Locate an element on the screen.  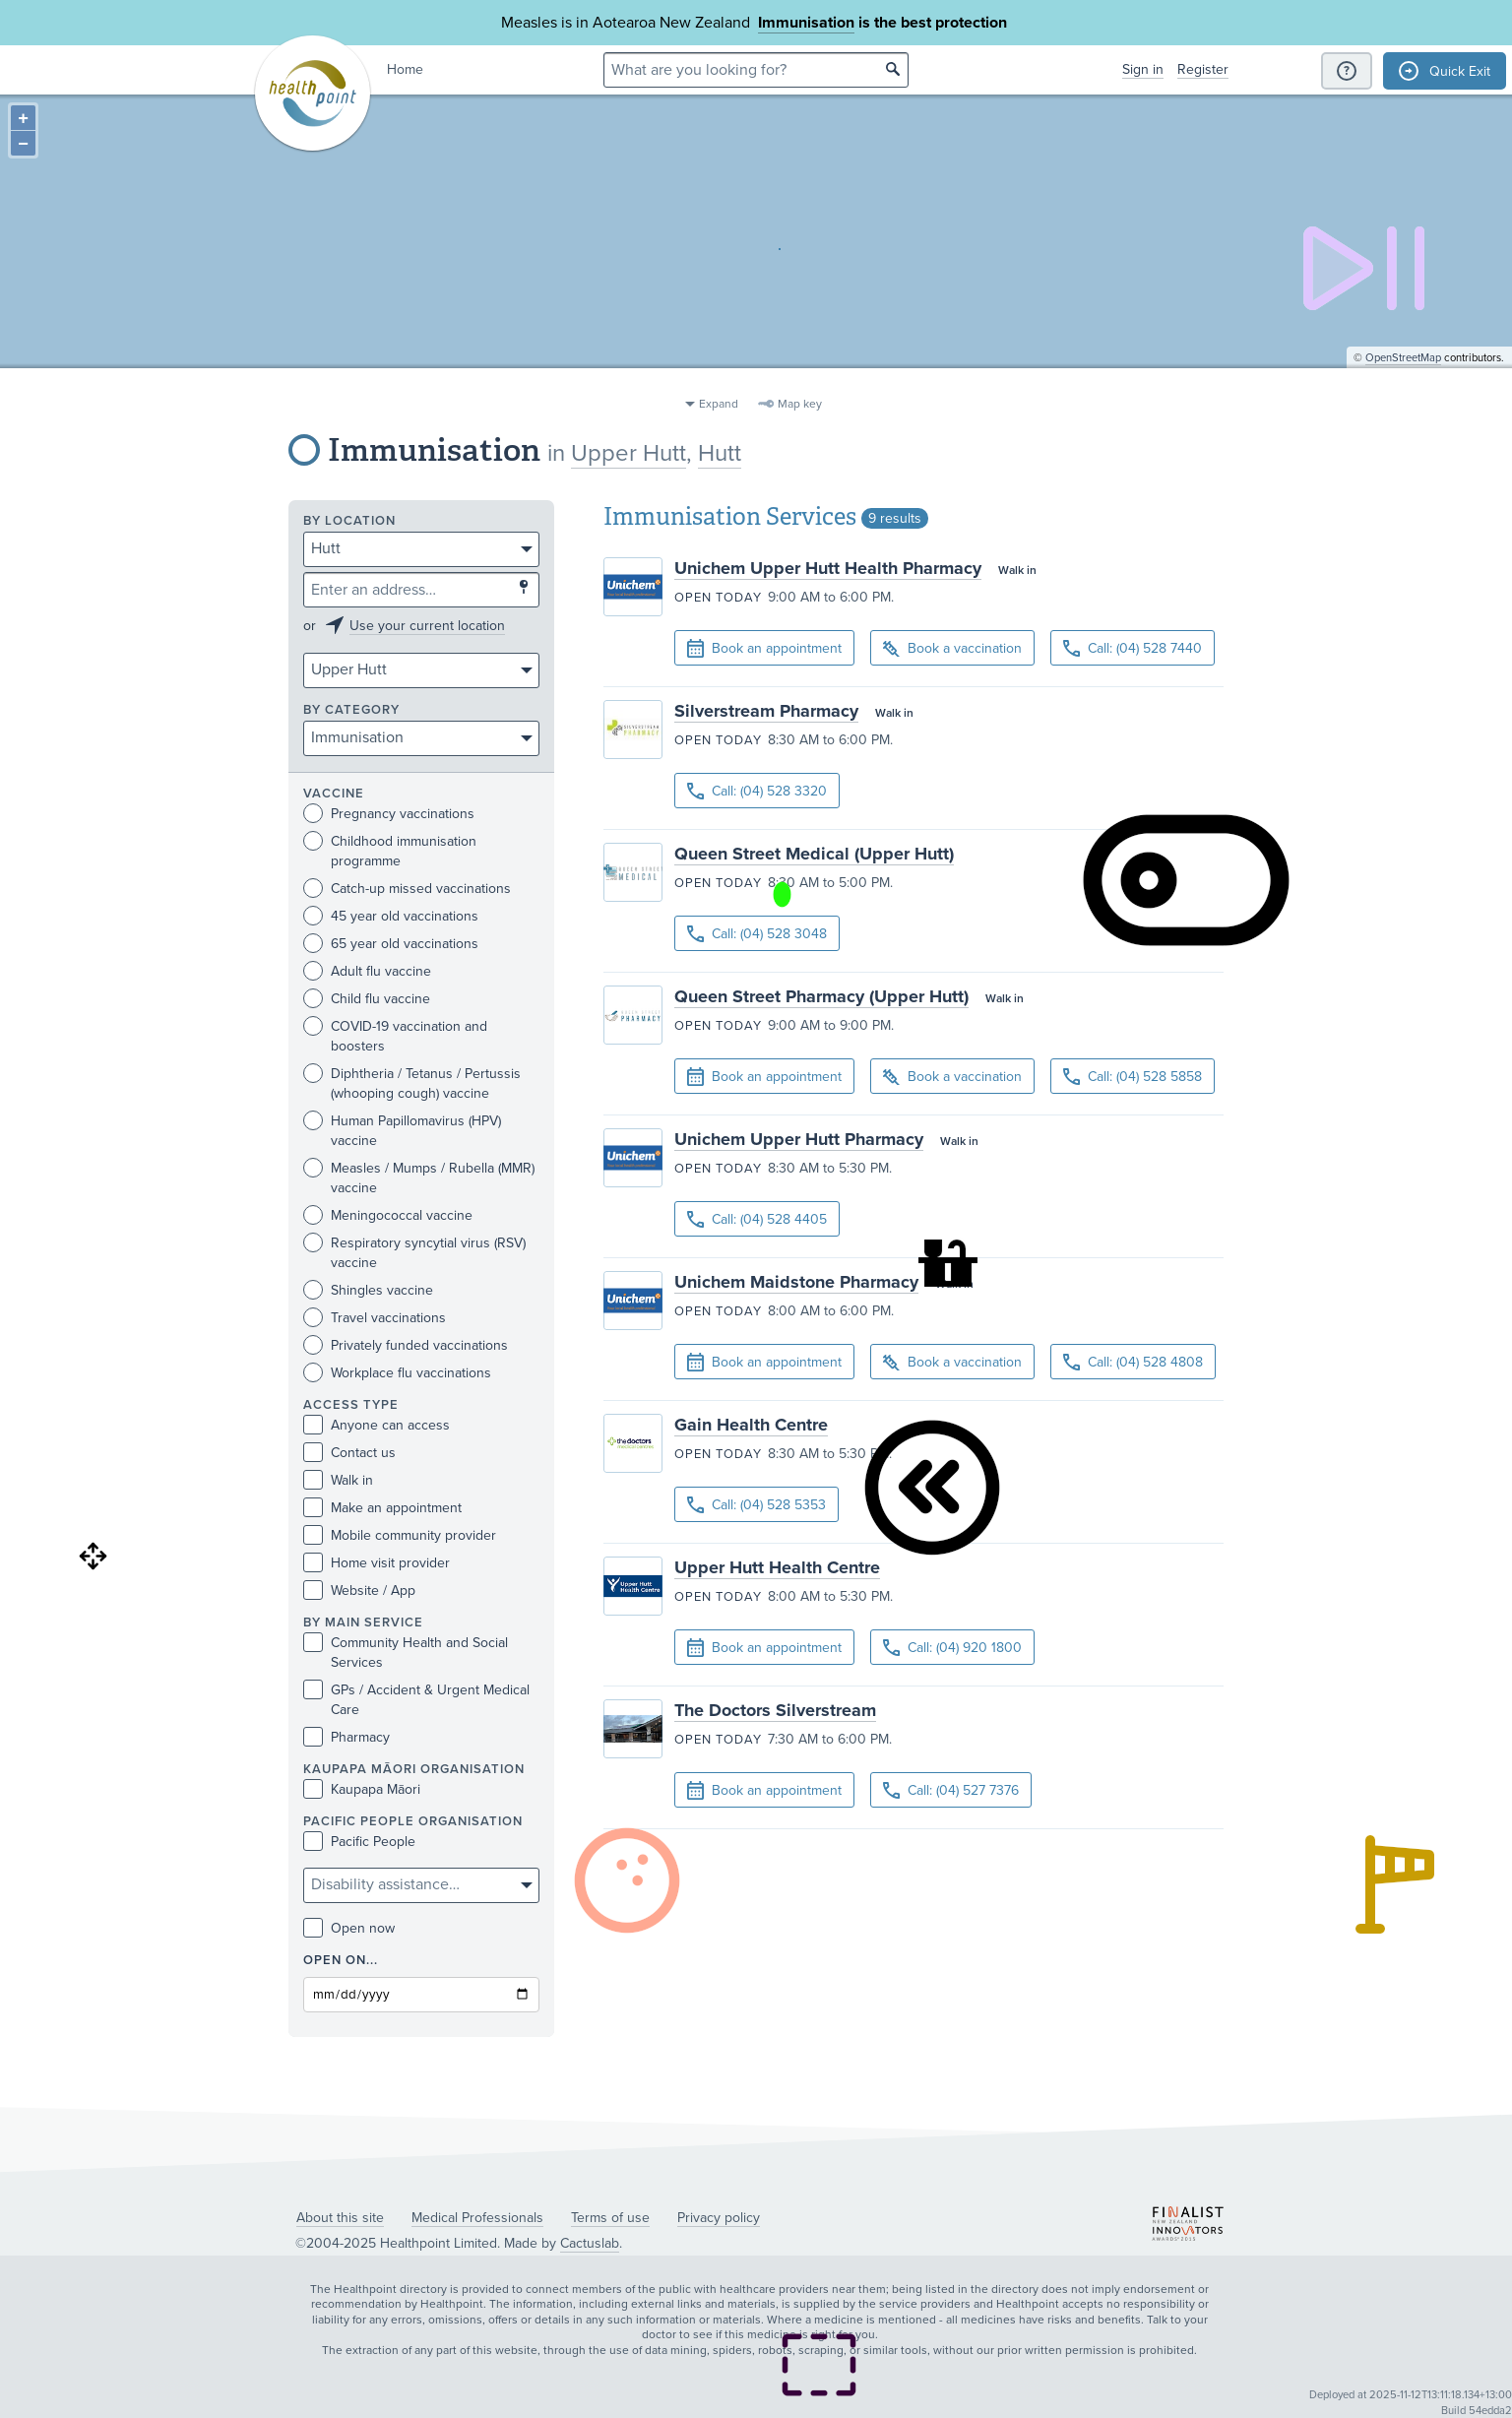
go back to the previous section is located at coordinates (932, 1487).